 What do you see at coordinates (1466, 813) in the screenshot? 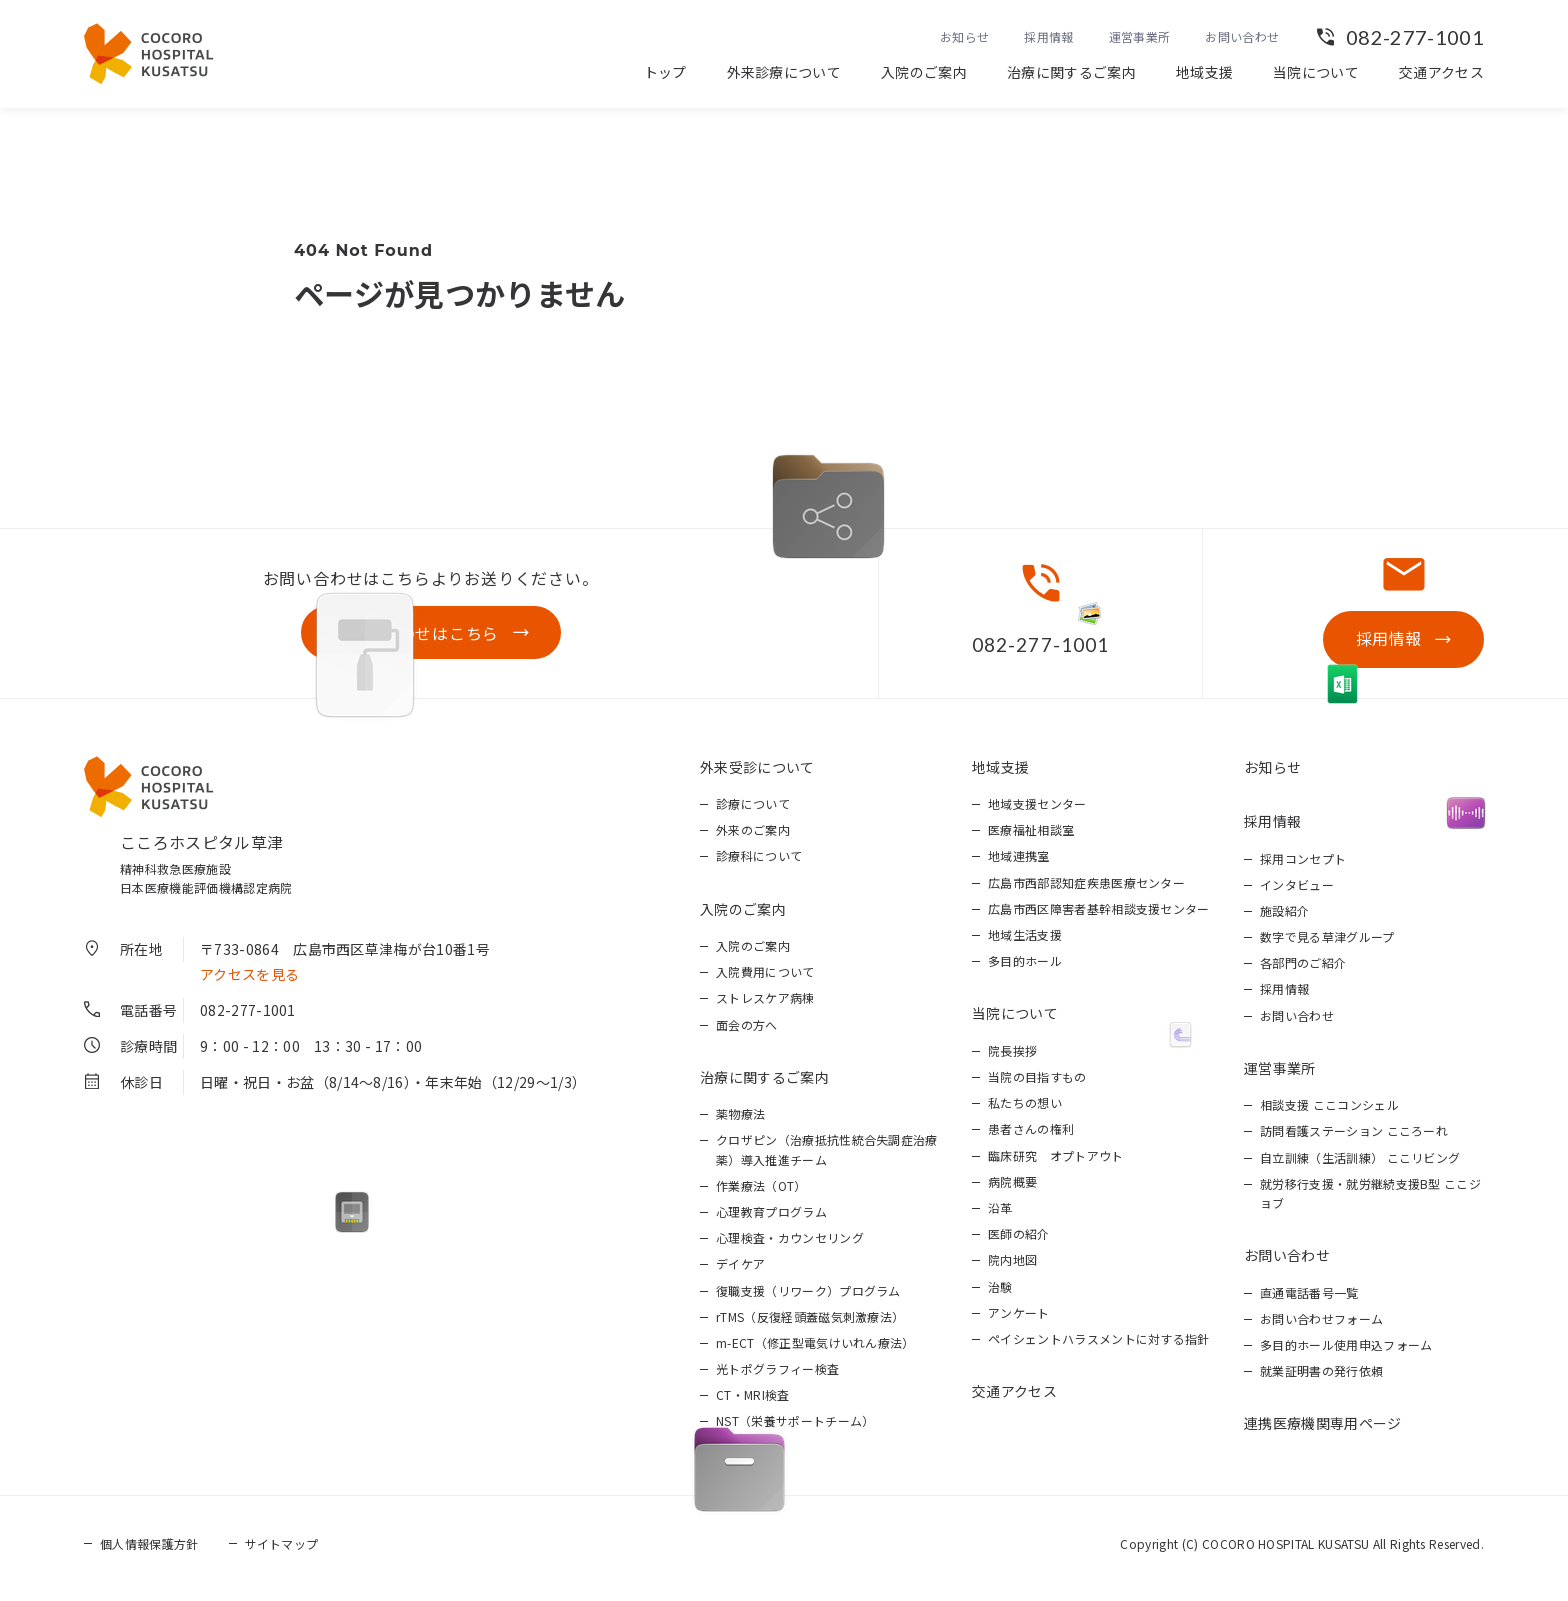
I see `open the sound recorder app` at bounding box center [1466, 813].